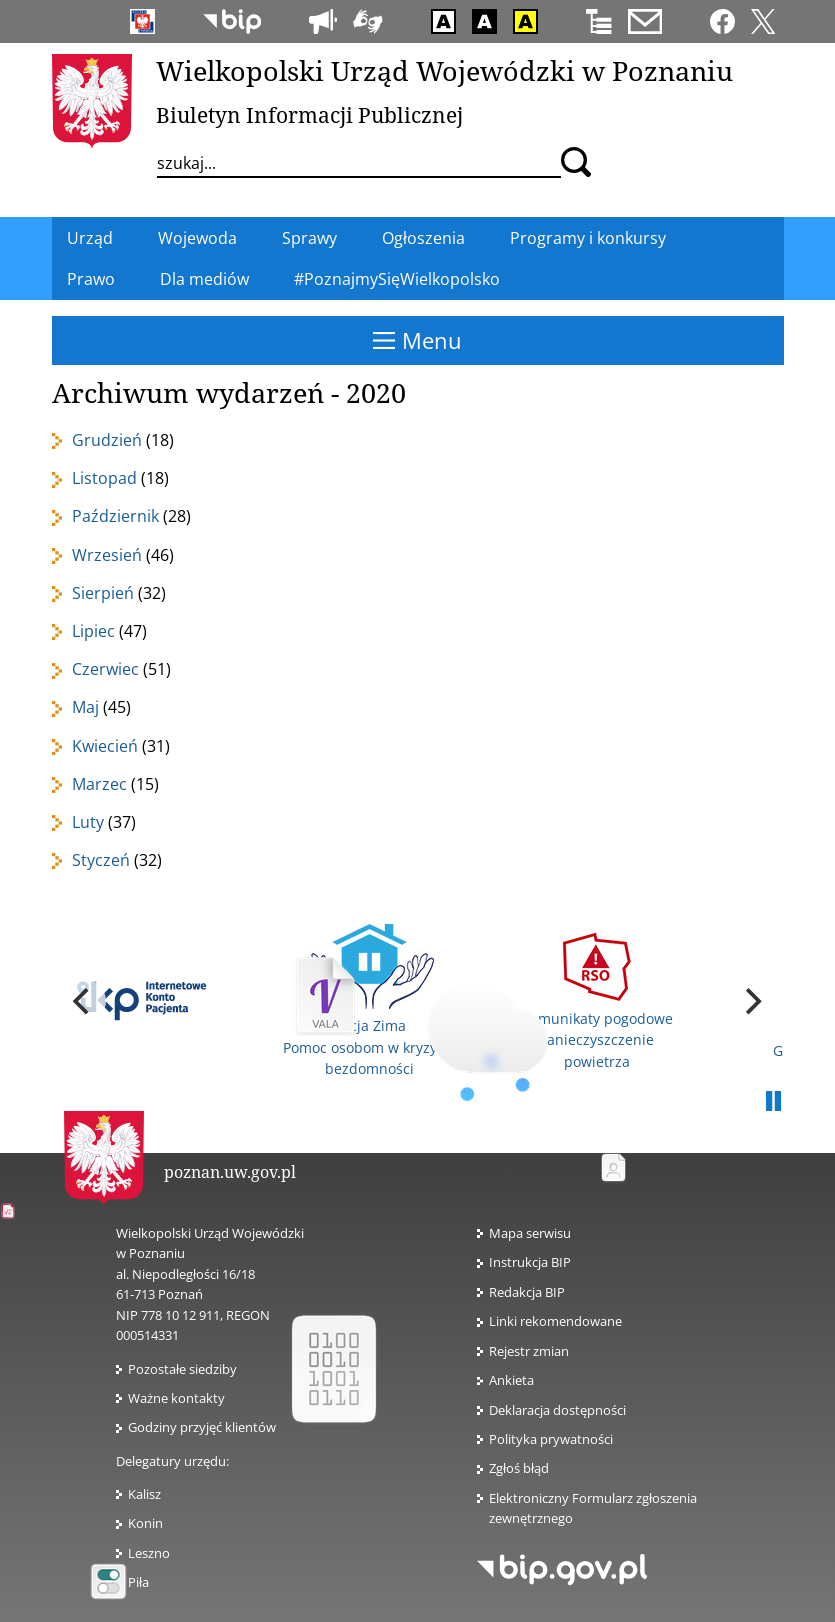 The image size is (835, 1622). I want to click on libreoffice math formula file, so click(8, 1211).